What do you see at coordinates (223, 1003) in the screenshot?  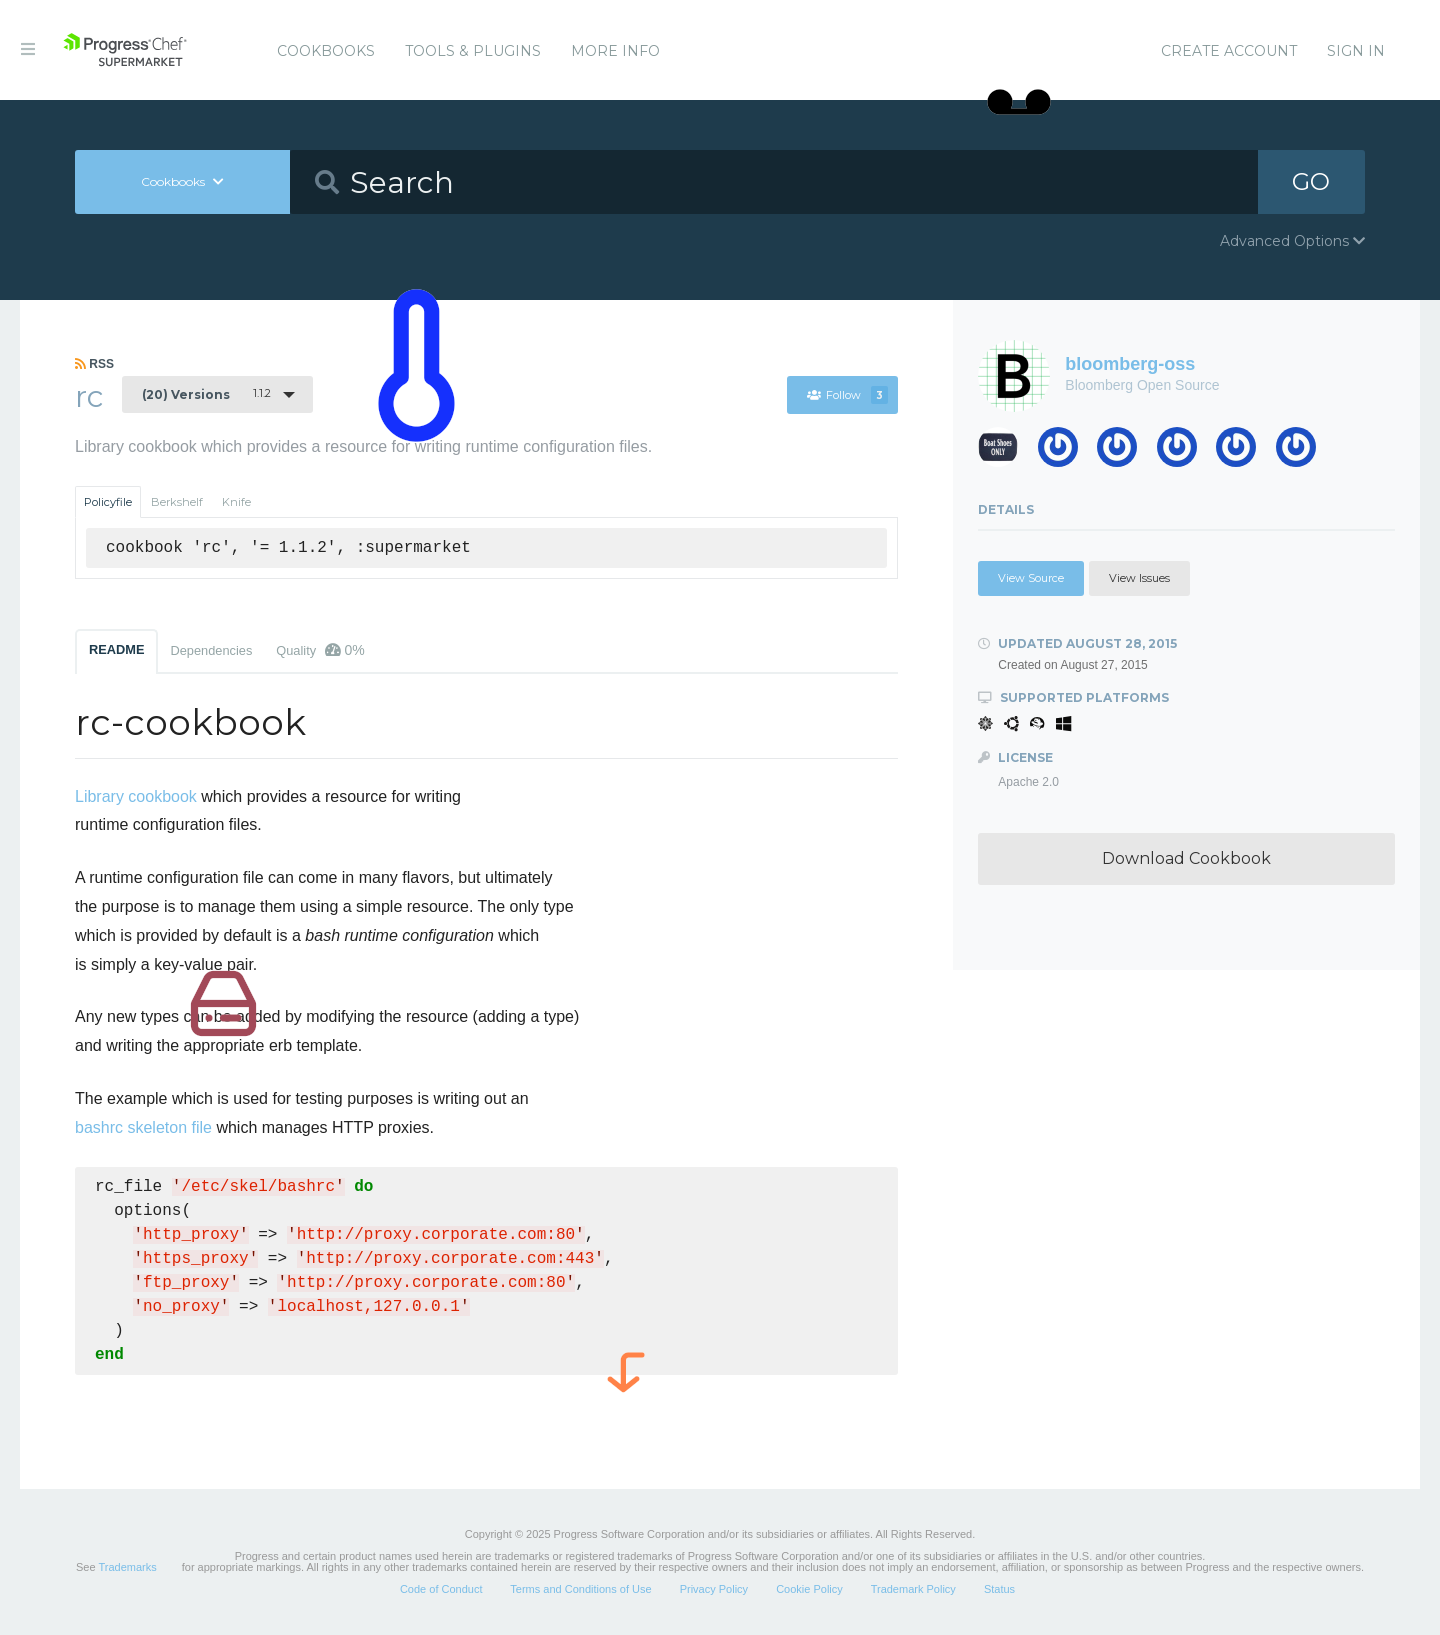 I see `access storage or drive settings` at bounding box center [223, 1003].